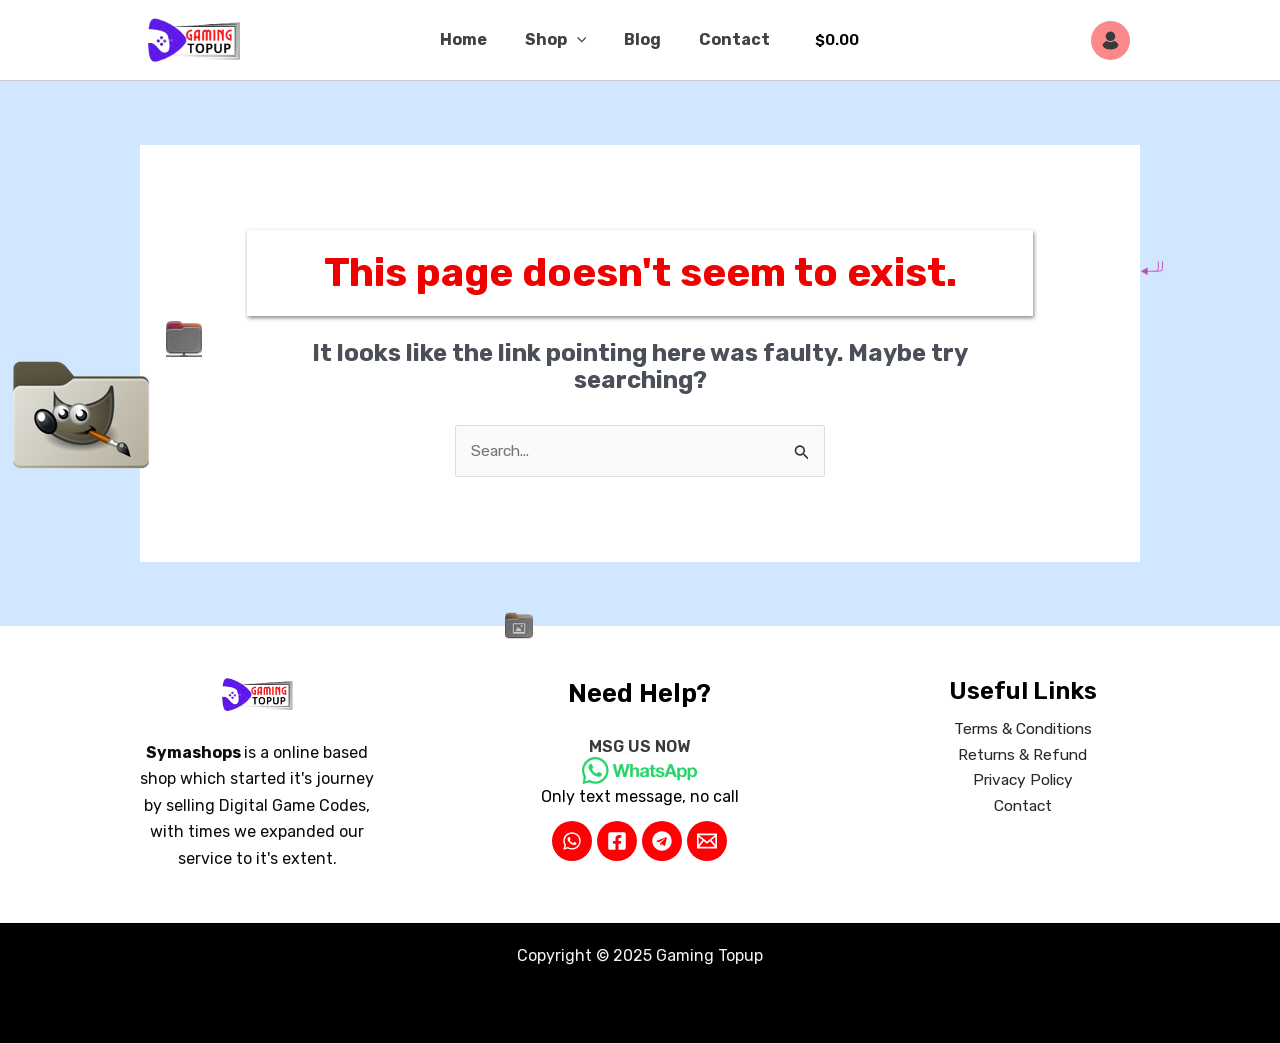 The height and width of the screenshot is (1044, 1280). Describe the element at coordinates (519, 625) in the screenshot. I see `open your pictures folder` at that location.